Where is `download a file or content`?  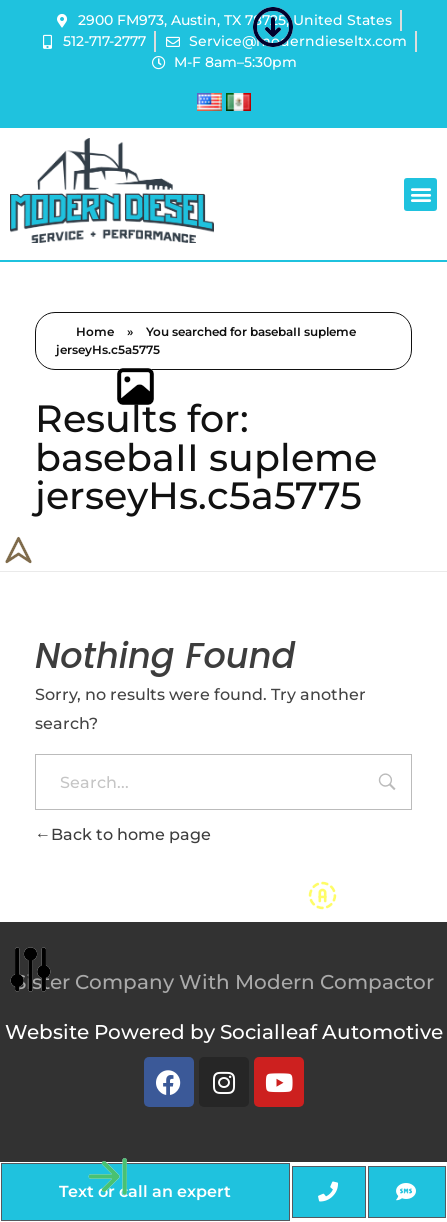
download a file or content is located at coordinates (273, 27).